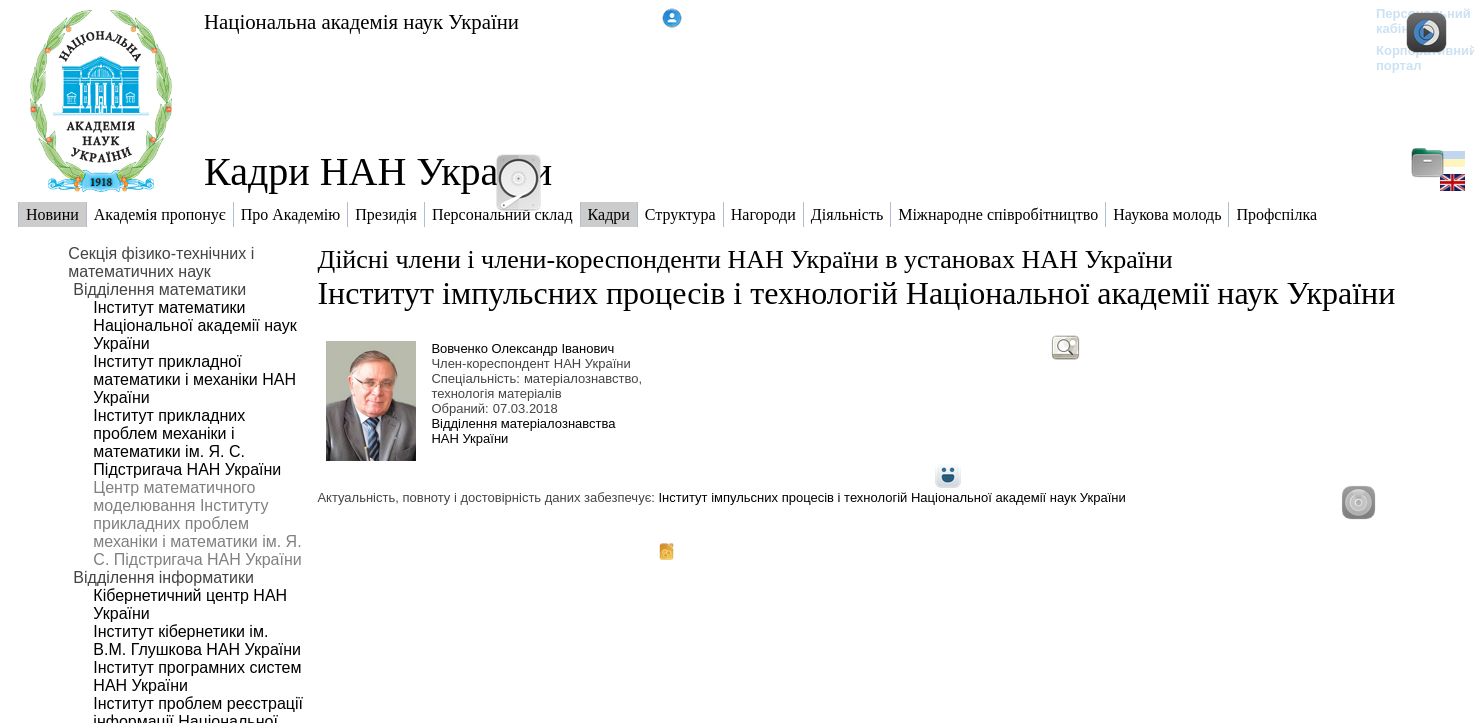 This screenshot has height=723, width=1474. What do you see at coordinates (518, 182) in the screenshot?
I see `open disk management utility` at bounding box center [518, 182].